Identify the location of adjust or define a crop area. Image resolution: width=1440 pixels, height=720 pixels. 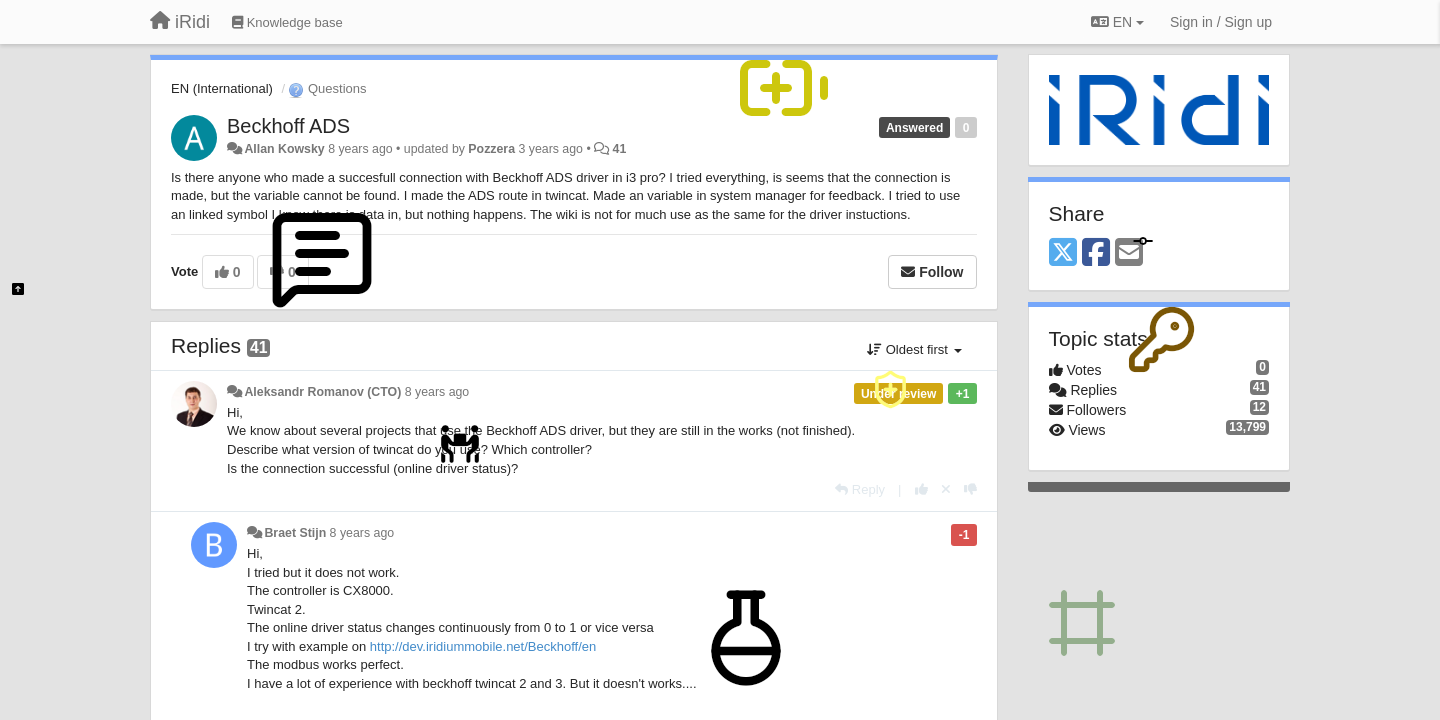
(1082, 623).